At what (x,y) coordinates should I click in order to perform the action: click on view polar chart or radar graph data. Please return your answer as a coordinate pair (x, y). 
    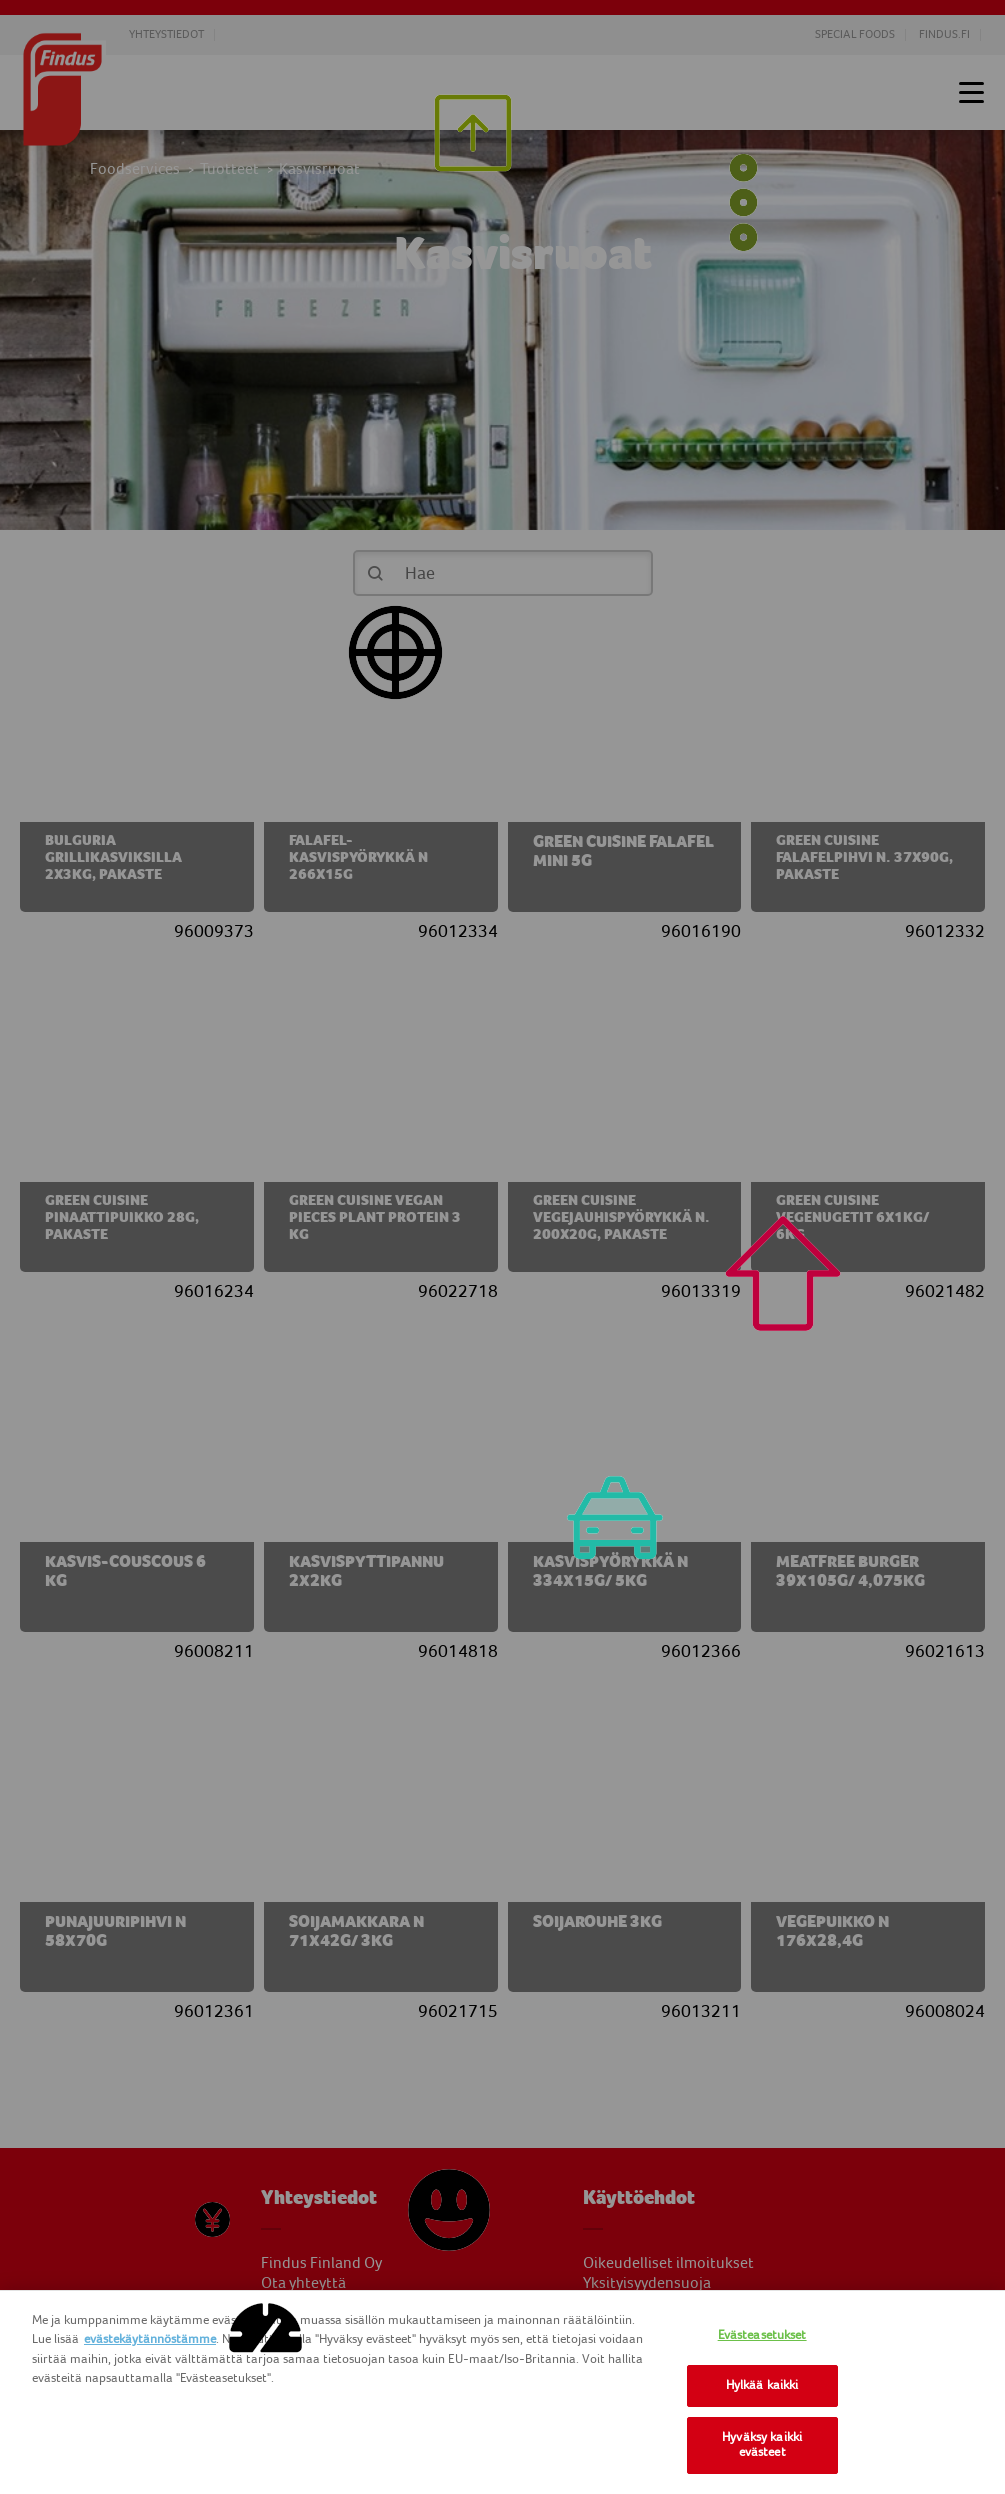
    Looking at the image, I should click on (395, 652).